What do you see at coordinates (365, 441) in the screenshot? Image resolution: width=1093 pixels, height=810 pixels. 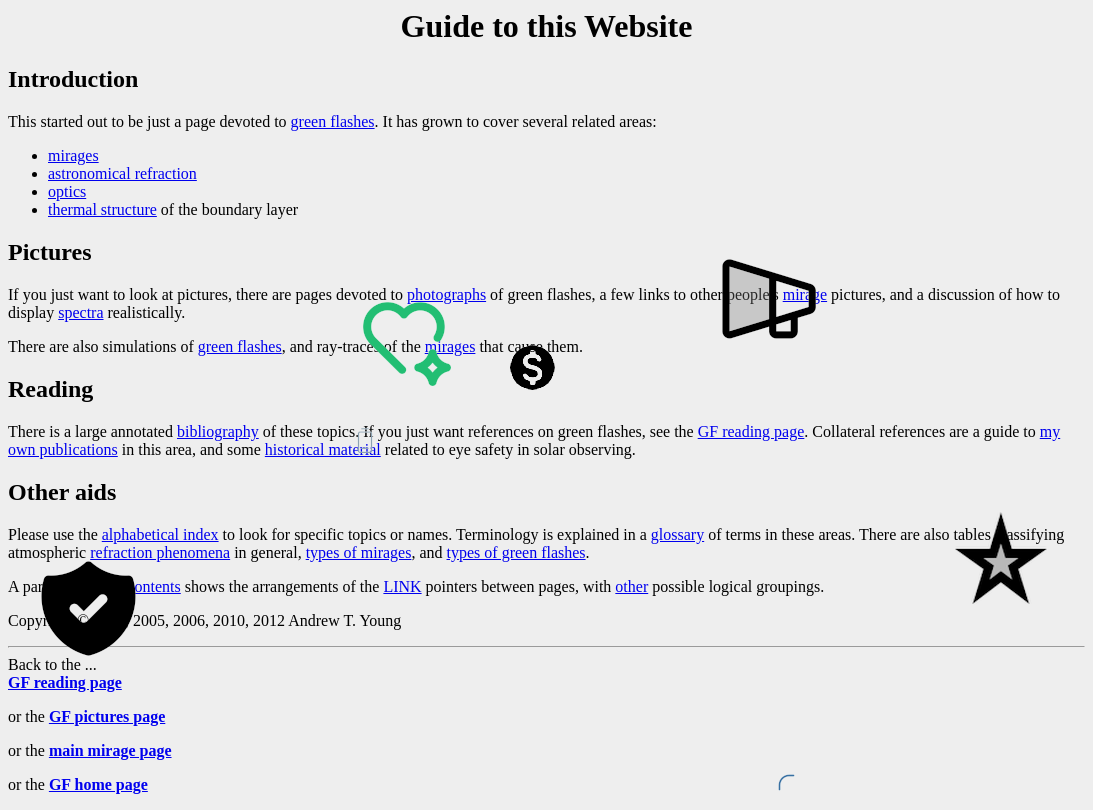 I see `indicates low battery status` at bounding box center [365, 441].